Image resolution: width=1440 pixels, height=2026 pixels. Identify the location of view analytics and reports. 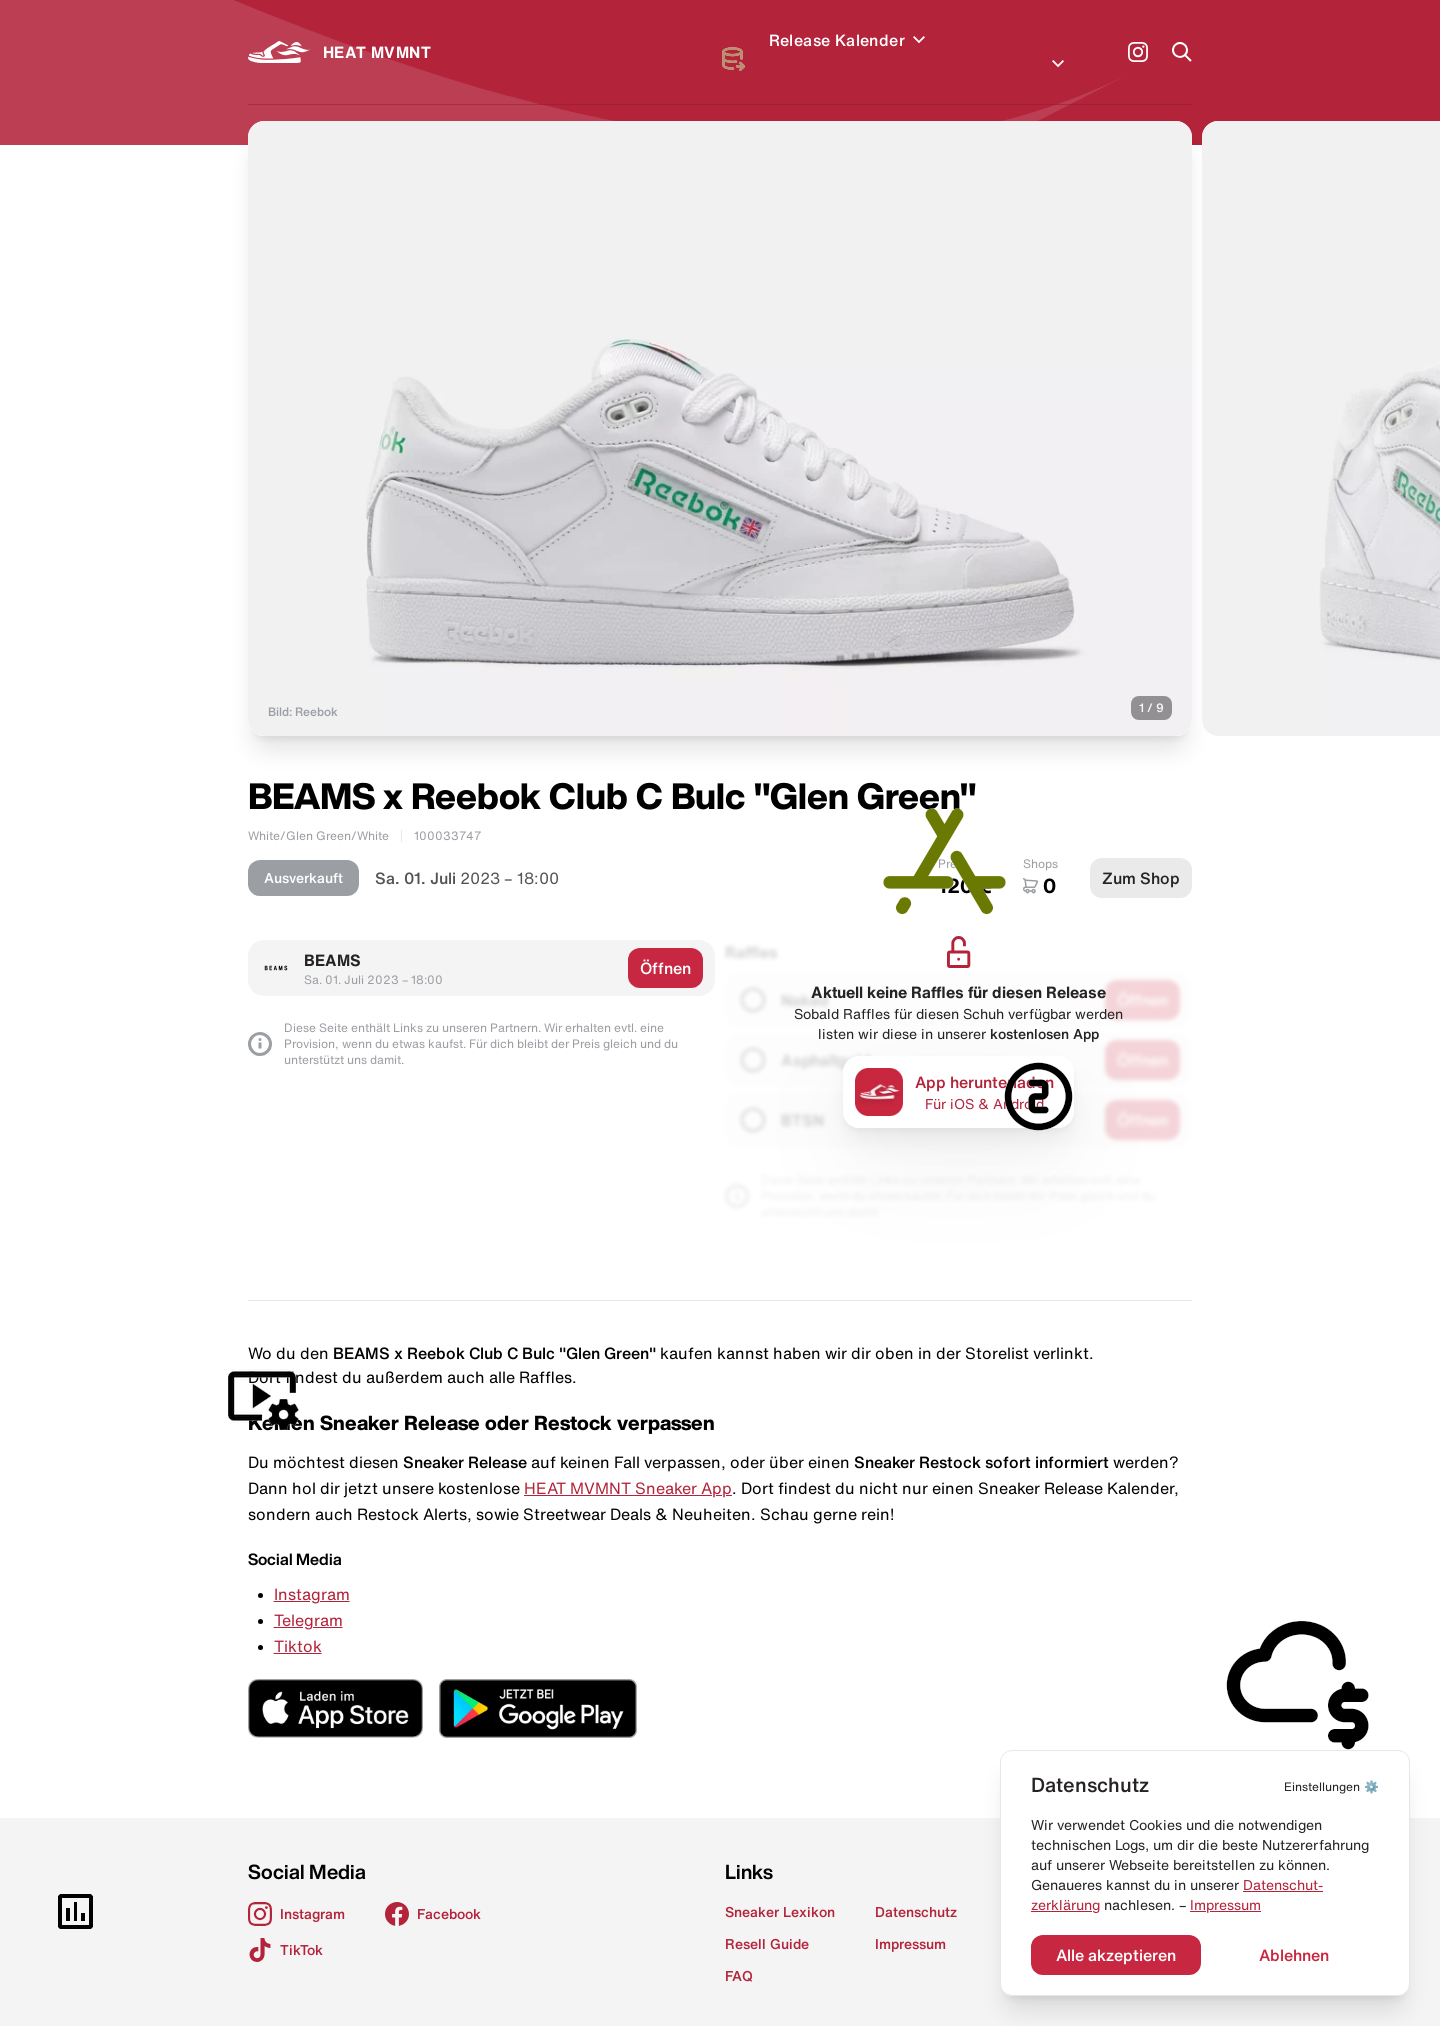
(75, 1911).